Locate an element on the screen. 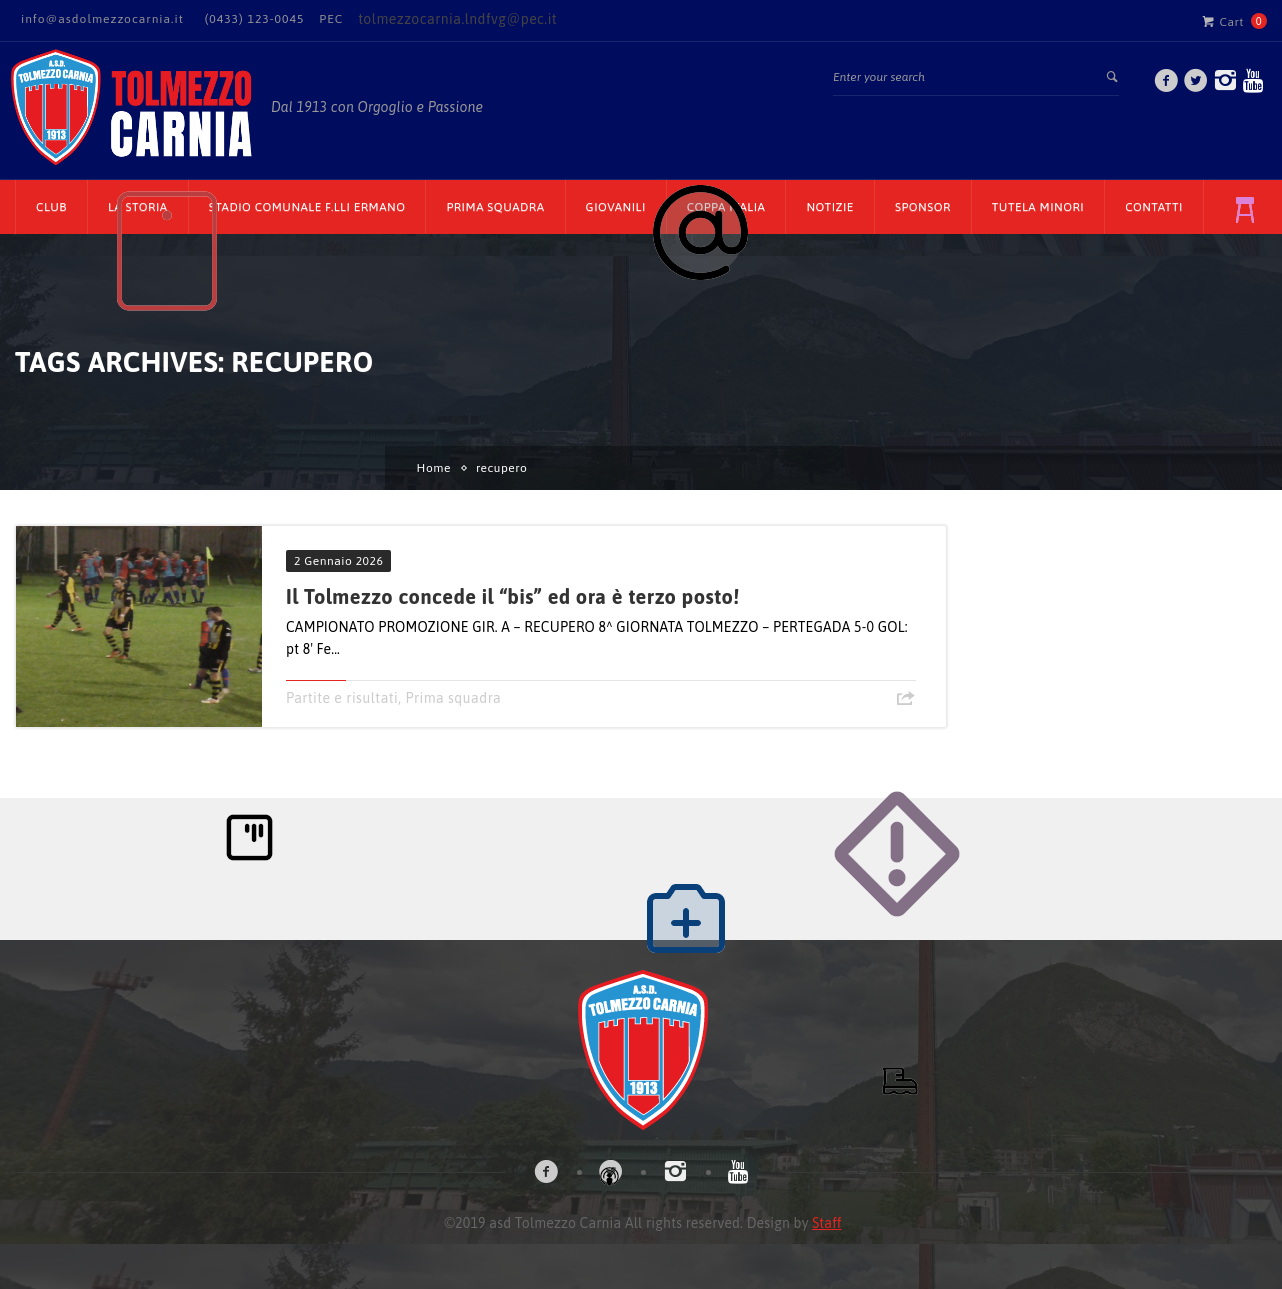  align content to top-right corner is located at coordinates (249, 837).